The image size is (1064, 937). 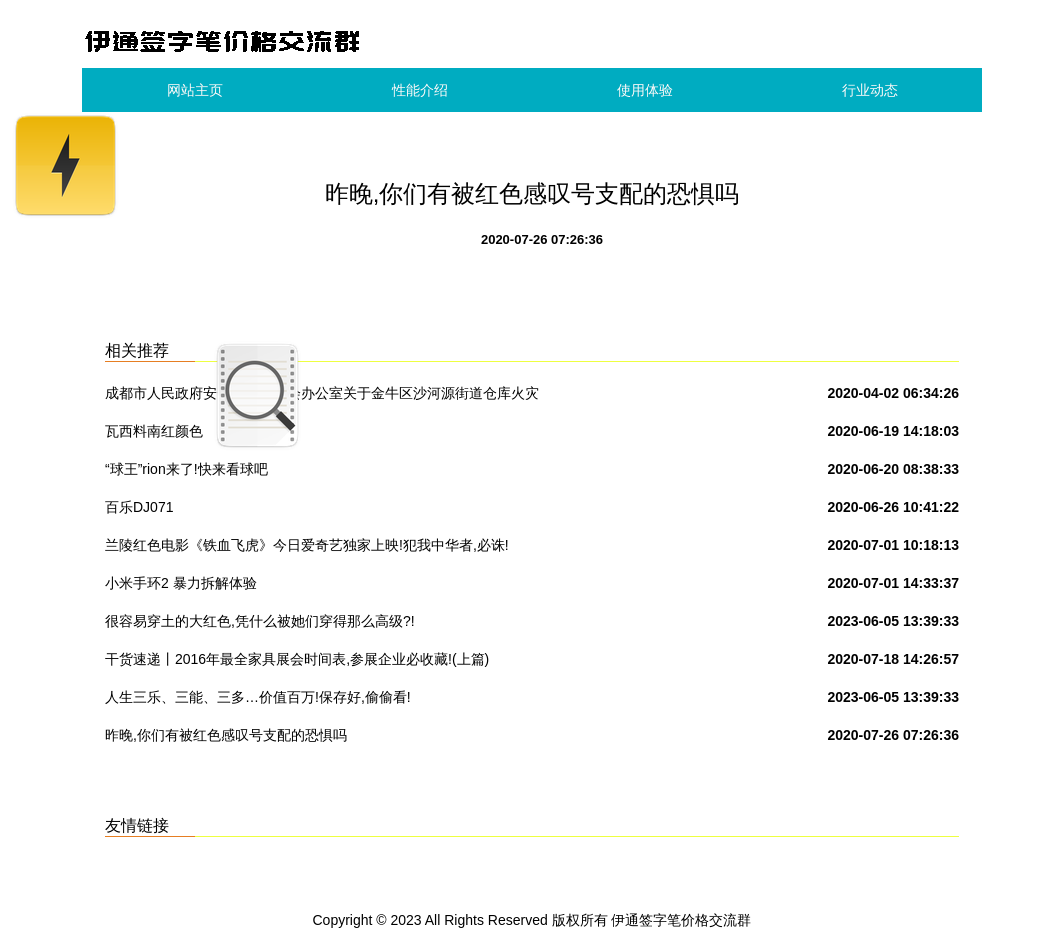 What do you see at coordinates (257, 395) in the screenshot?
I see `open the log viewer application` at bounding box center [257, 395].